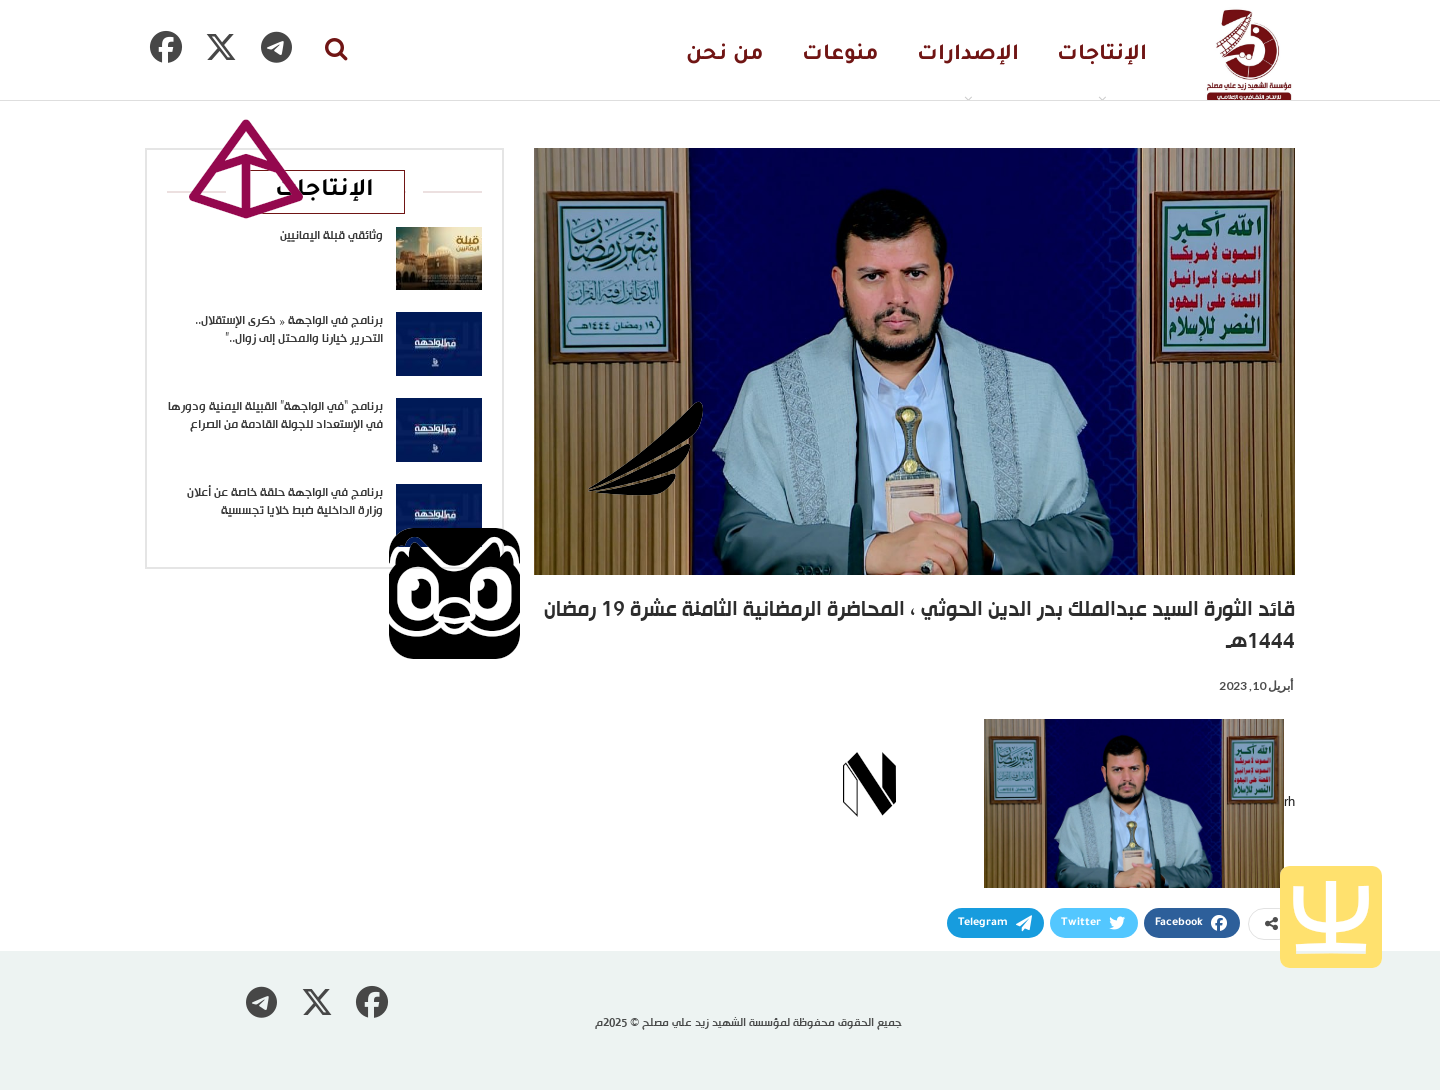  I want to click on open the Rime input method application, so click(1331, 917).